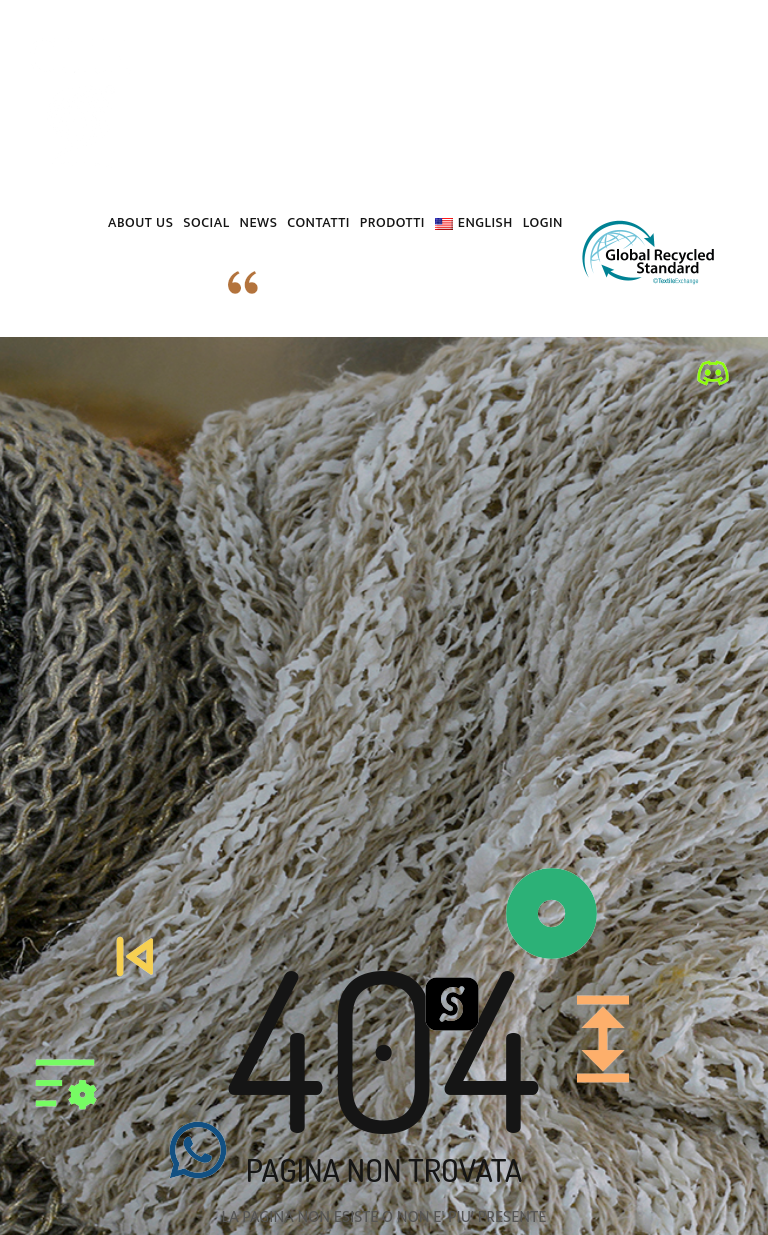 The height and width of the screenshot is (1235, 768). I want to click on skip to previous track, so click(136, 956).